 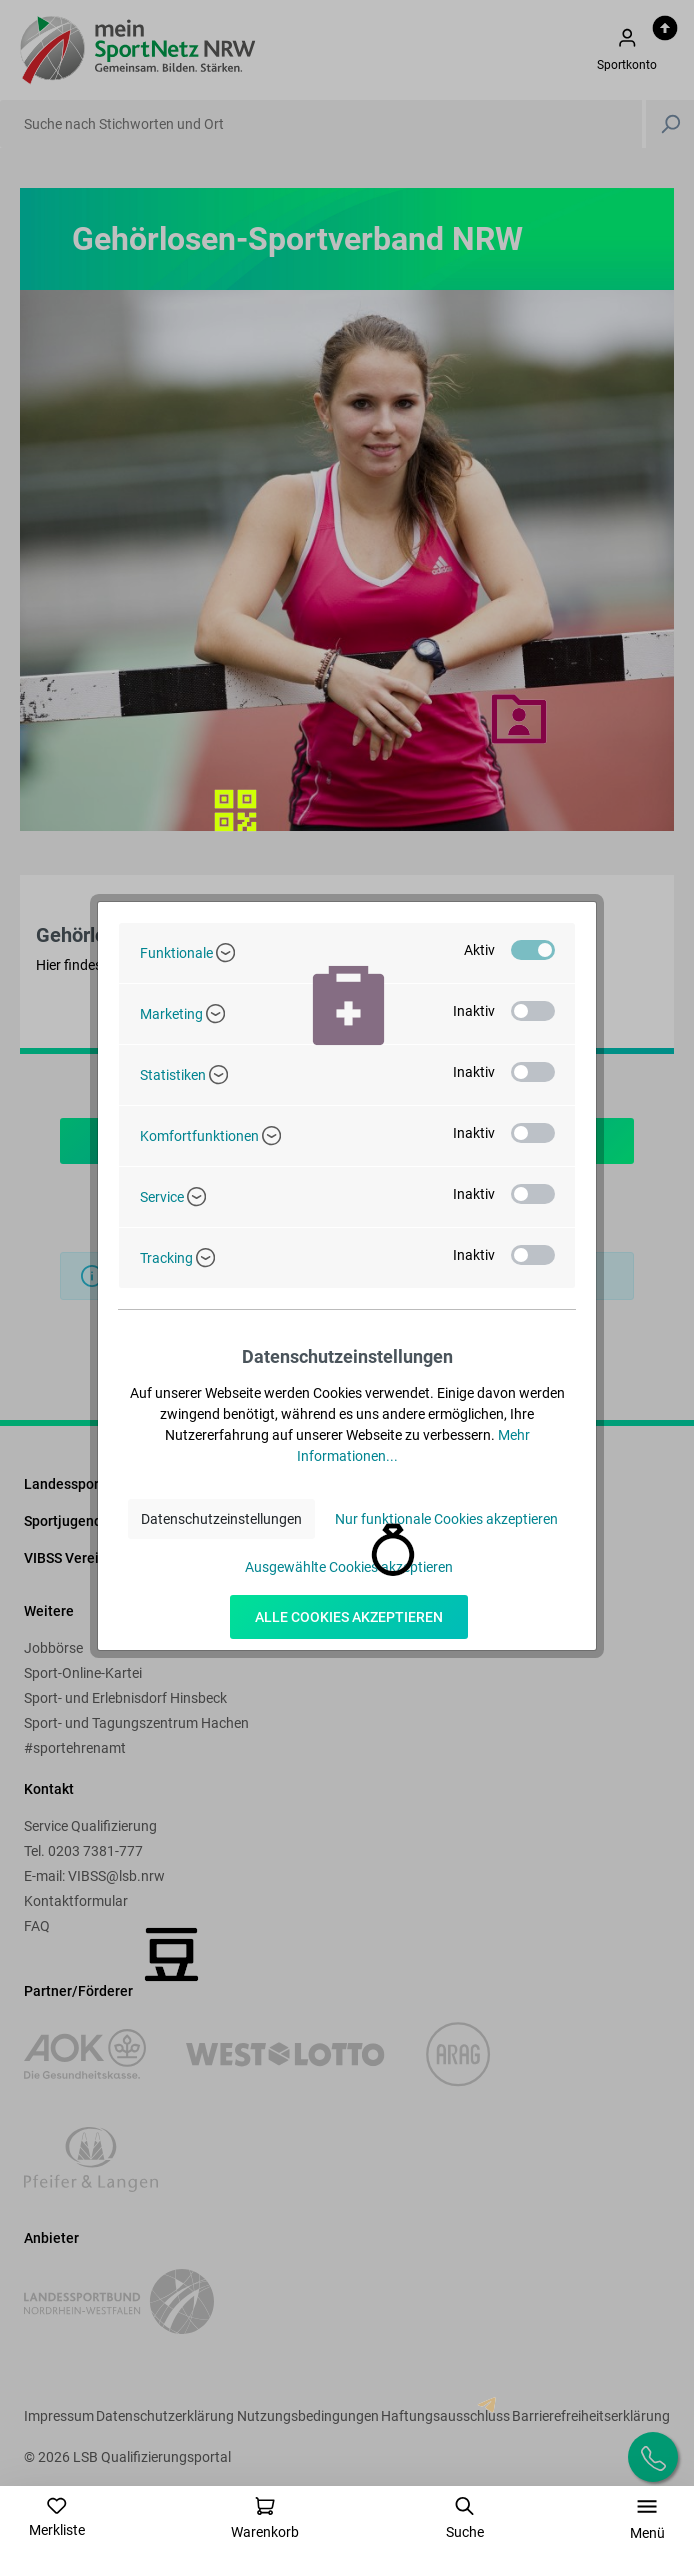 I want to click on access jewelry or luxury shopping category, so click(x=393, y=1551).